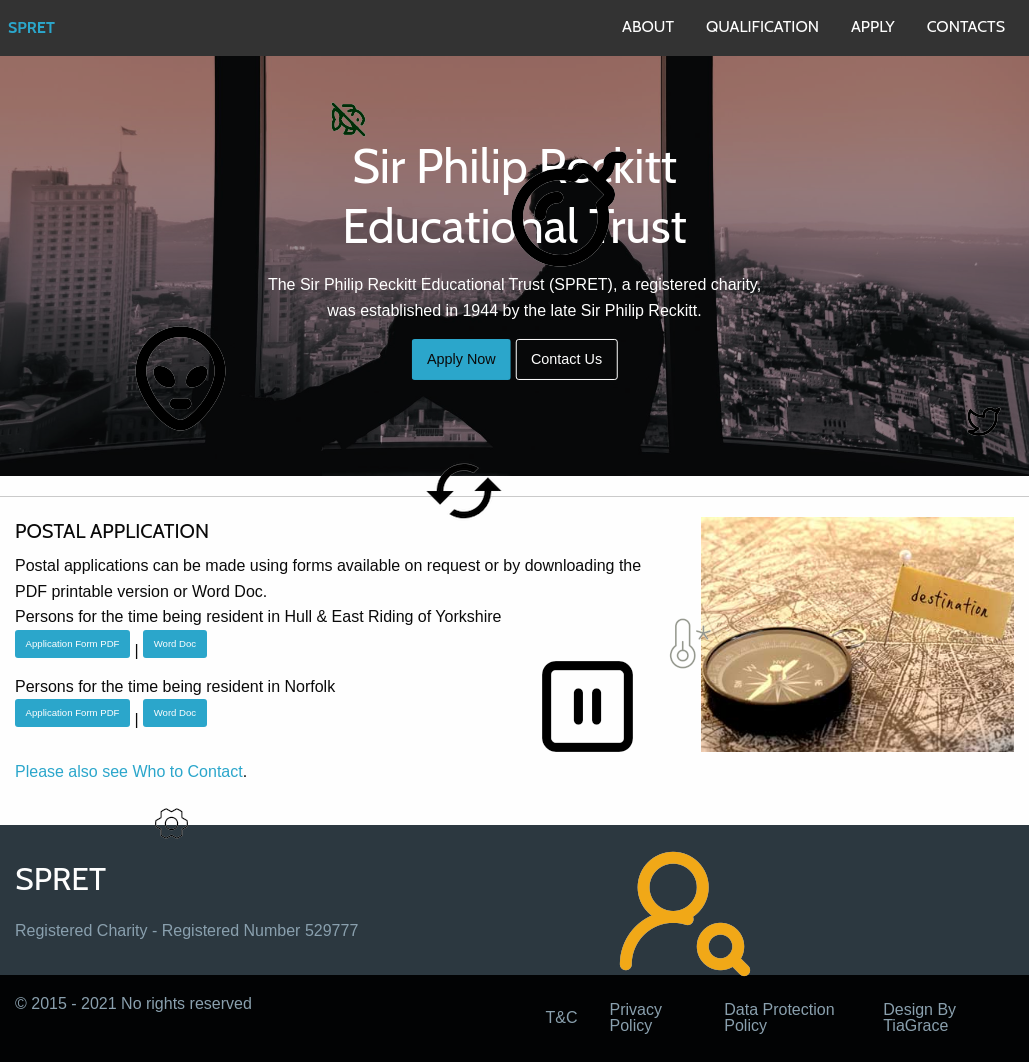 Image resolution: width=1029 pixels, height=1062 pixels. Describe the element at coordinates (587, 706) in the screenshot. I see `pause media playback` at that location.